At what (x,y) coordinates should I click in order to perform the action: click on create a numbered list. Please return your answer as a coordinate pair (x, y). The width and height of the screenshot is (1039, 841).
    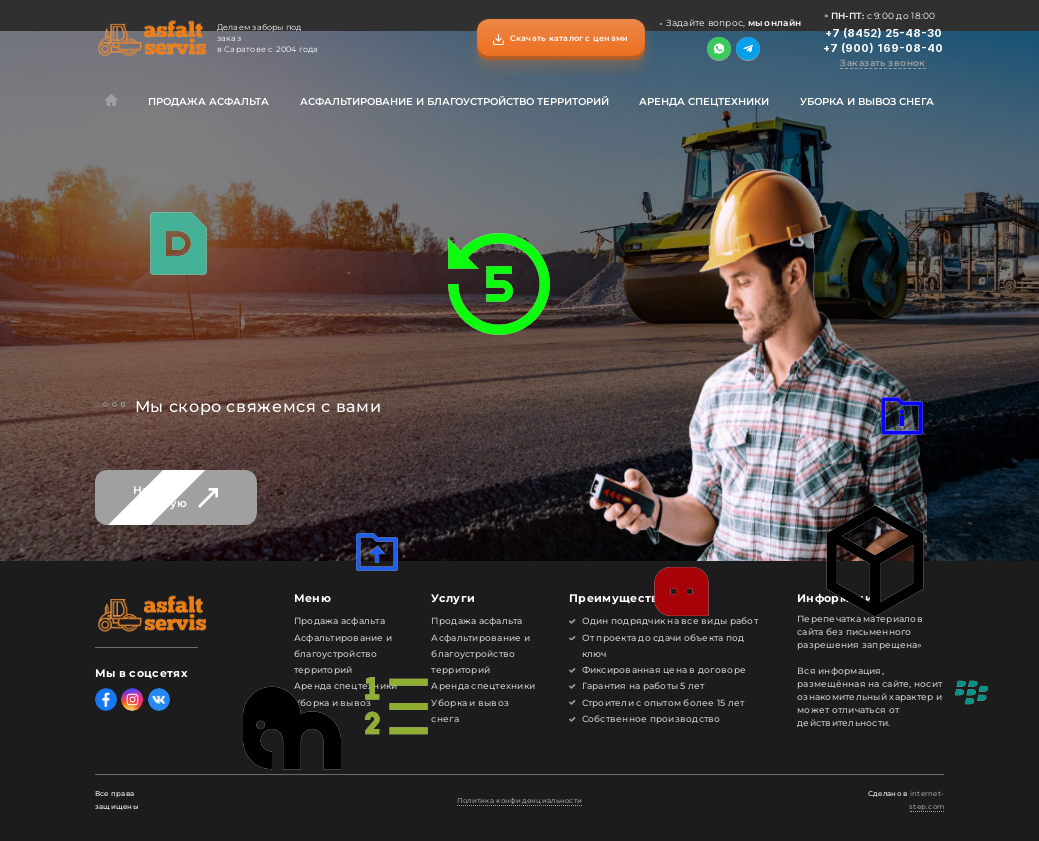
    Looking at the image, I should click on (396, 706).